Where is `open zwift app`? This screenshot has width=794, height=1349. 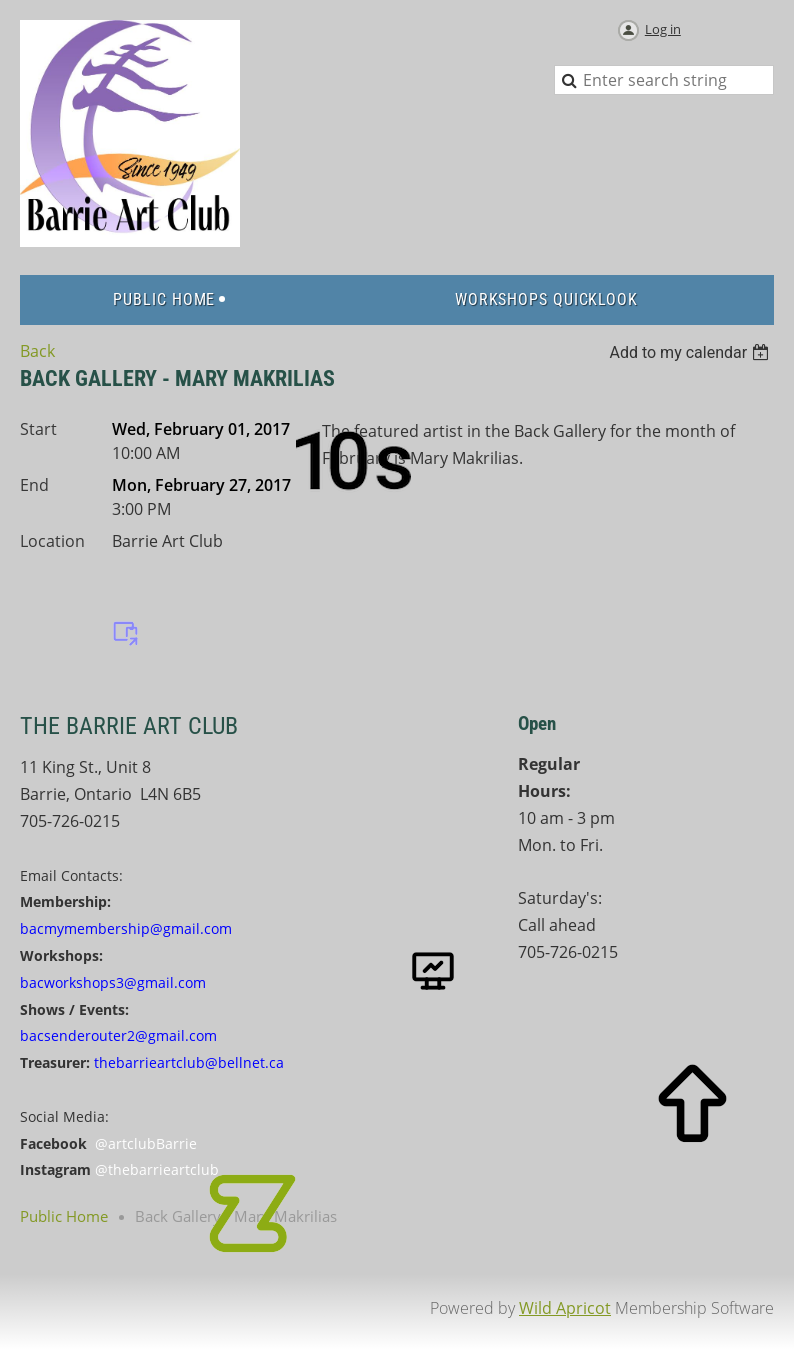
open zwift app is located at coordinates (252, 1213).